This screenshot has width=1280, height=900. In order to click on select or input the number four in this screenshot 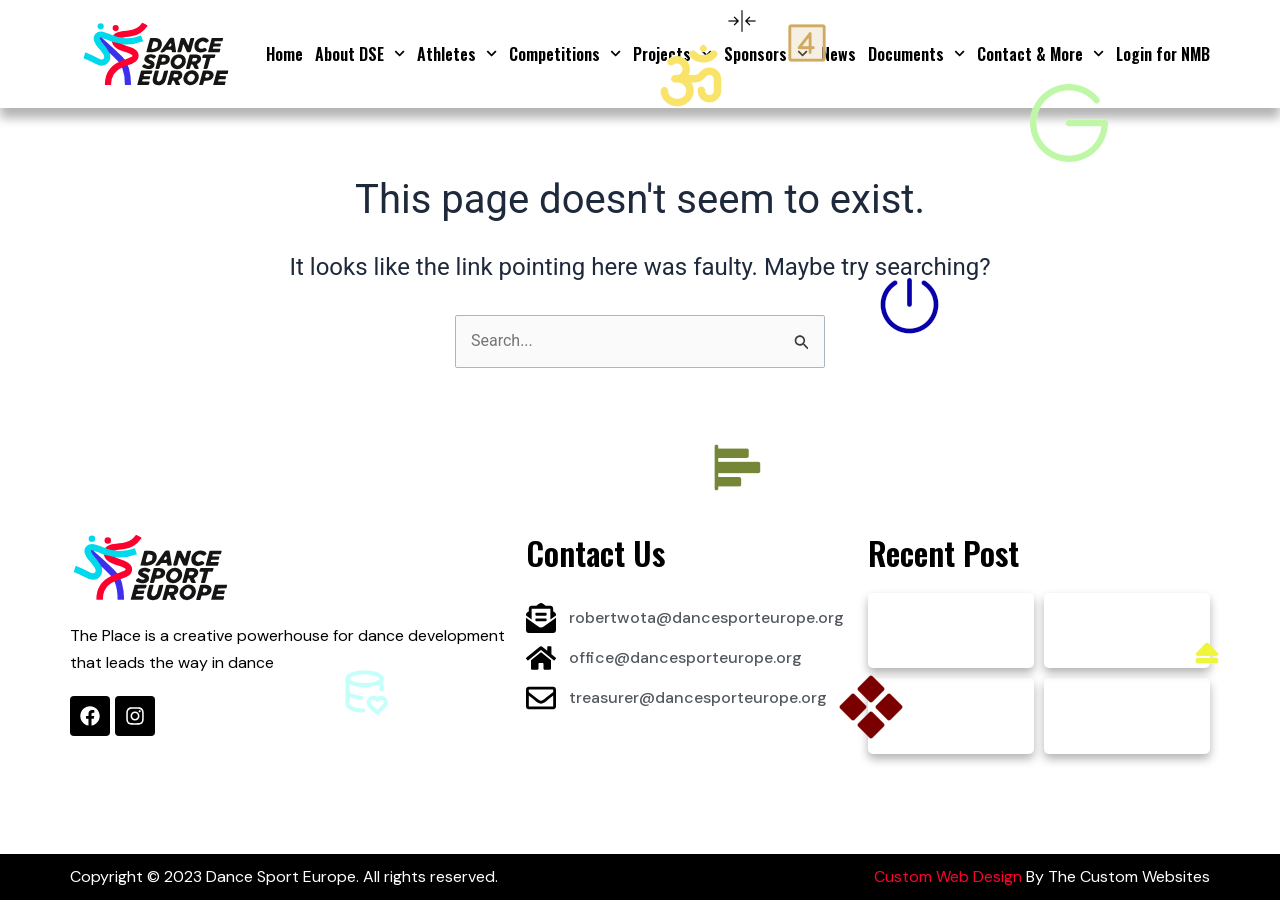, I will do `click(807, 43)`.